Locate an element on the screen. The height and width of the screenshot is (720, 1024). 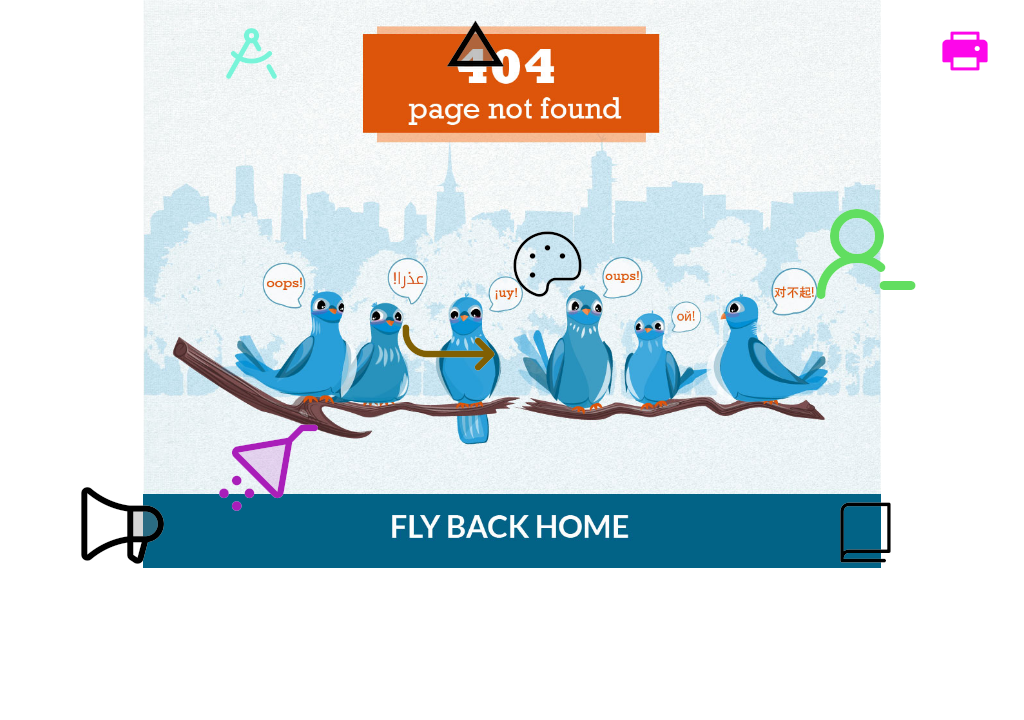
print the current document is located at coordinates (965, 51).